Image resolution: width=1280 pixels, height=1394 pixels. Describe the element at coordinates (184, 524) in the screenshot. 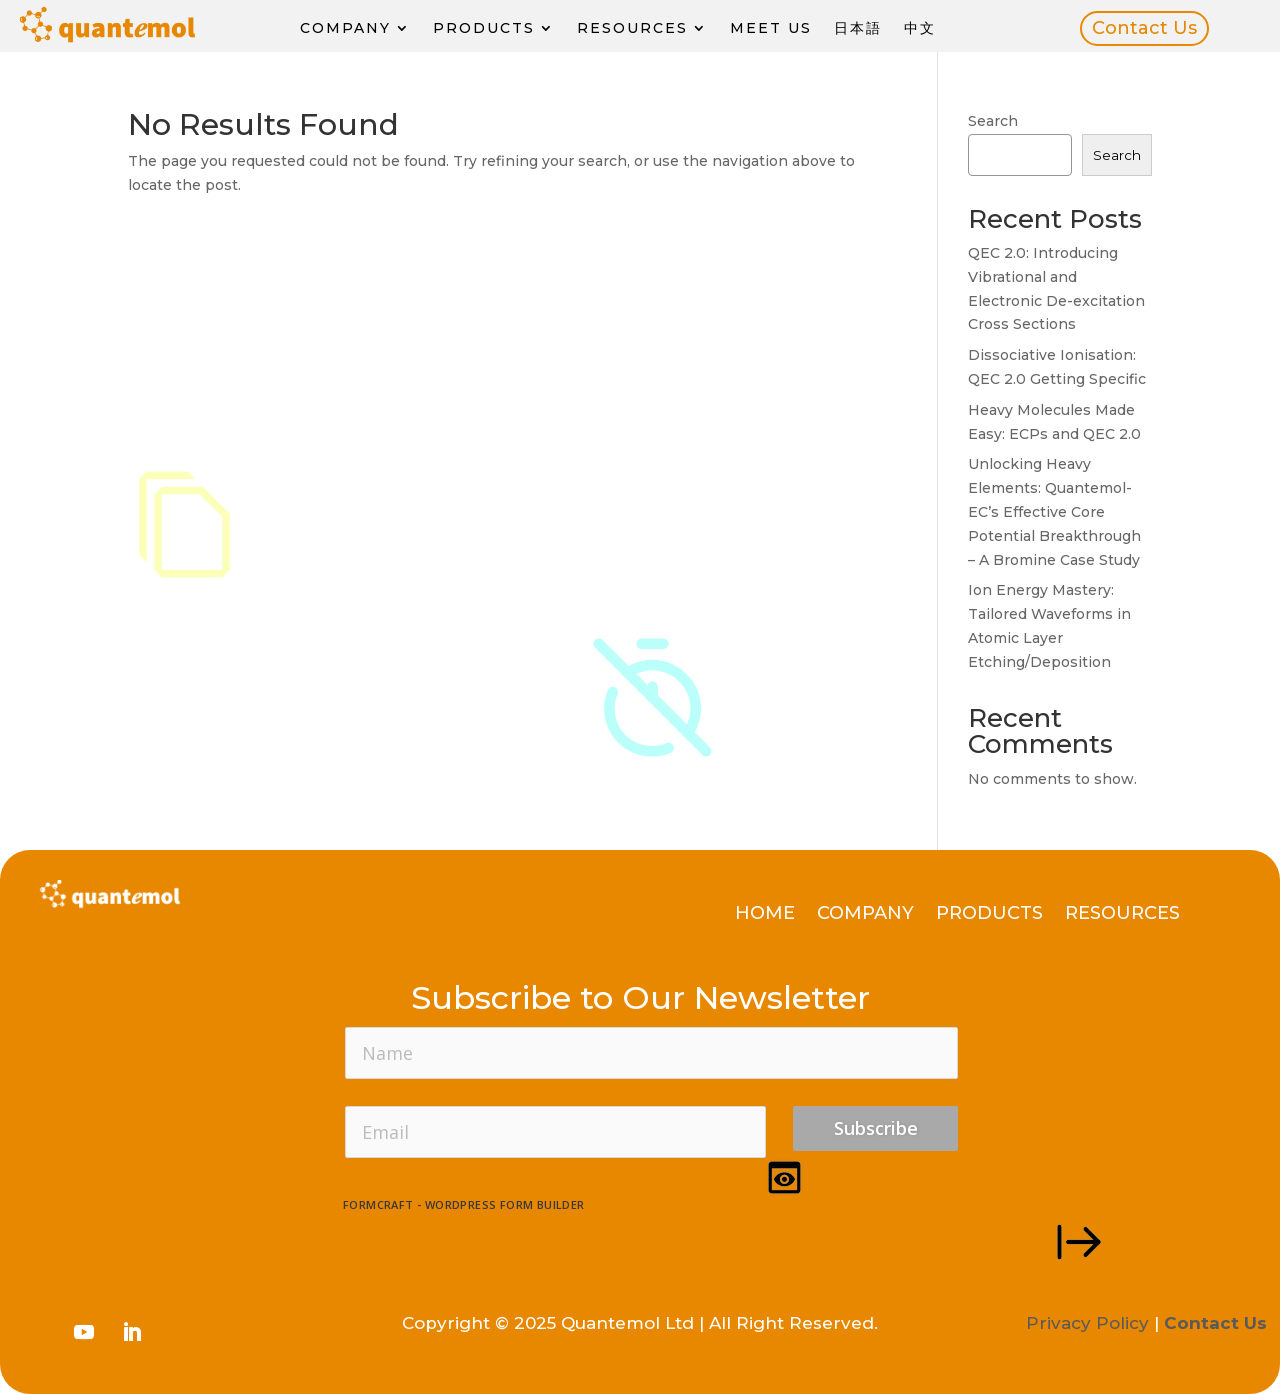

I see `copy to clipboard` at that location.